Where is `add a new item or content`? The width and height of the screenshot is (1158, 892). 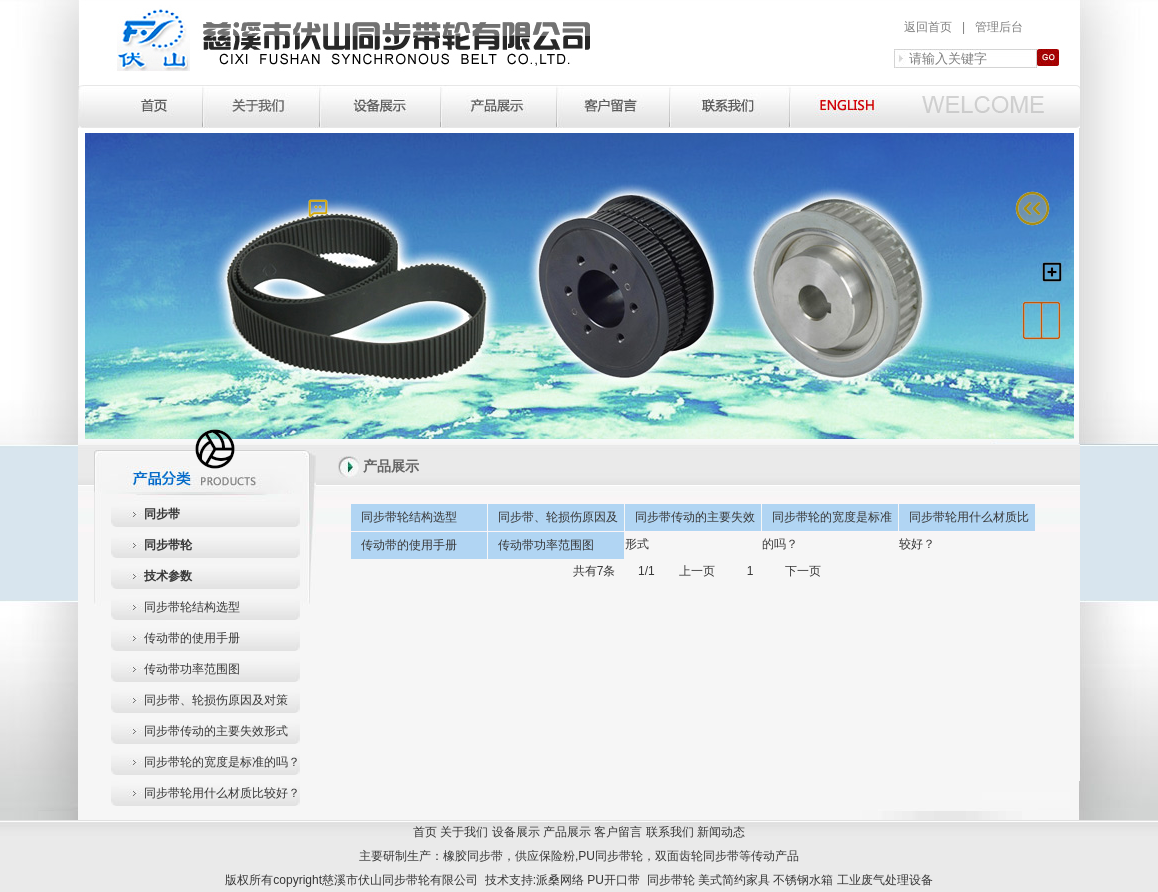 add a new item or content is located at coordinates (1052, 272).